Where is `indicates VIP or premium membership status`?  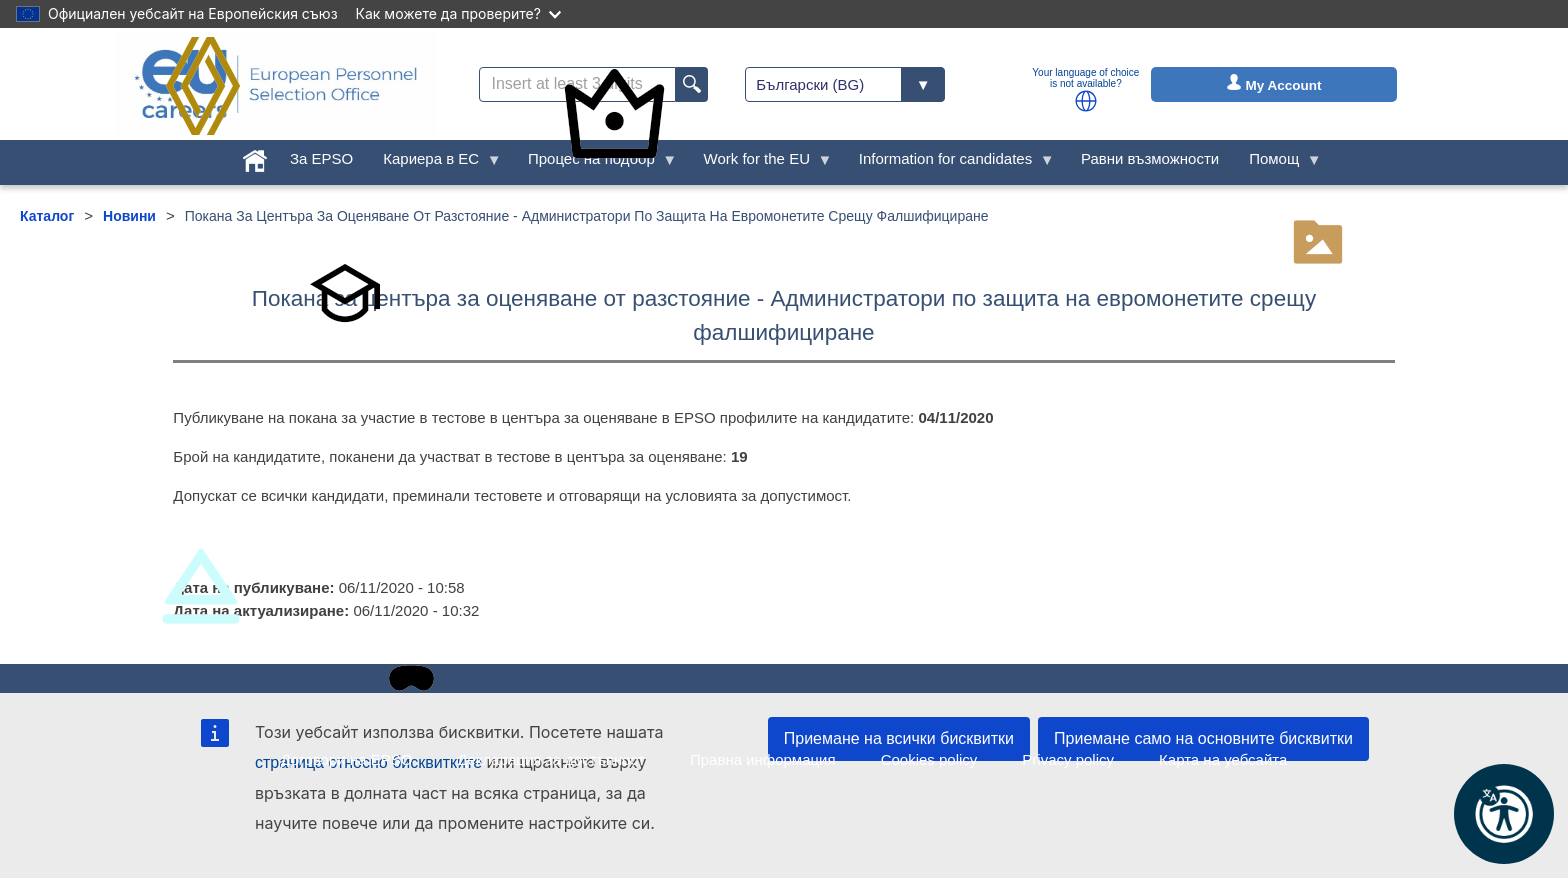
indicates VIP or premium membership status is located at coordinates (614, 116).